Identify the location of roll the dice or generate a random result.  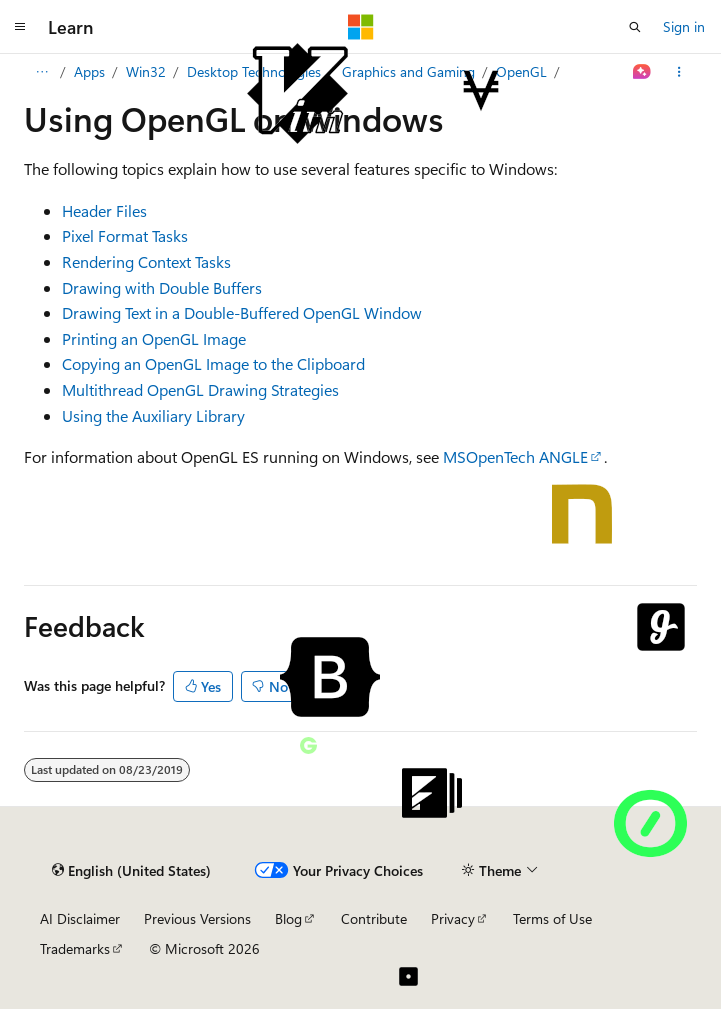
(408, 976).